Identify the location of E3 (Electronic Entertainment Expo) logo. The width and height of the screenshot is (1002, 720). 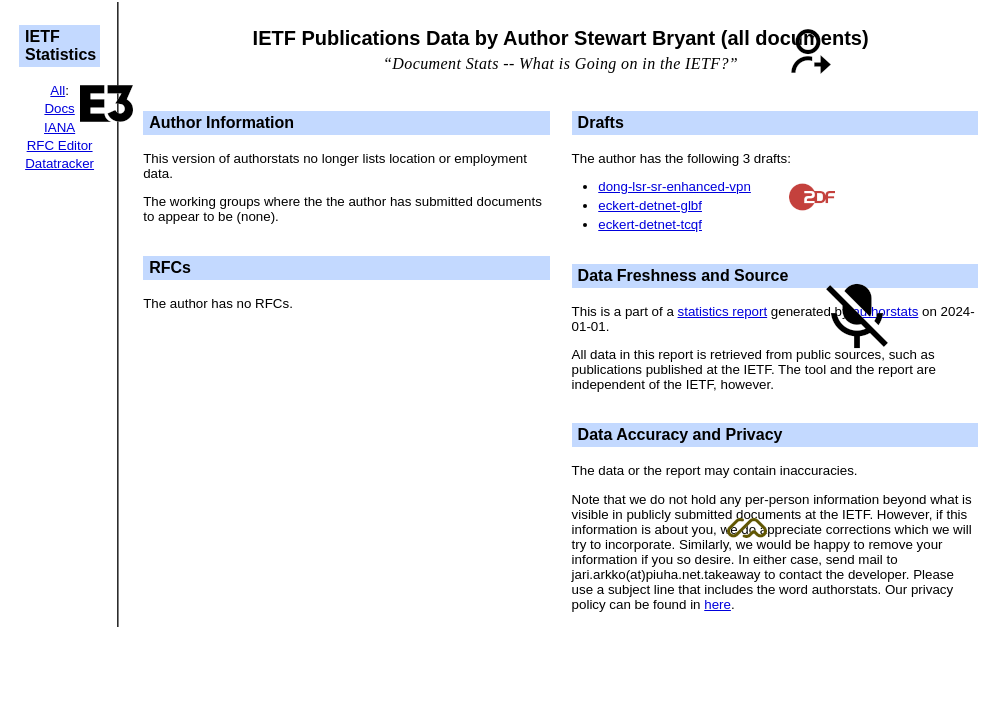
(106, 103).